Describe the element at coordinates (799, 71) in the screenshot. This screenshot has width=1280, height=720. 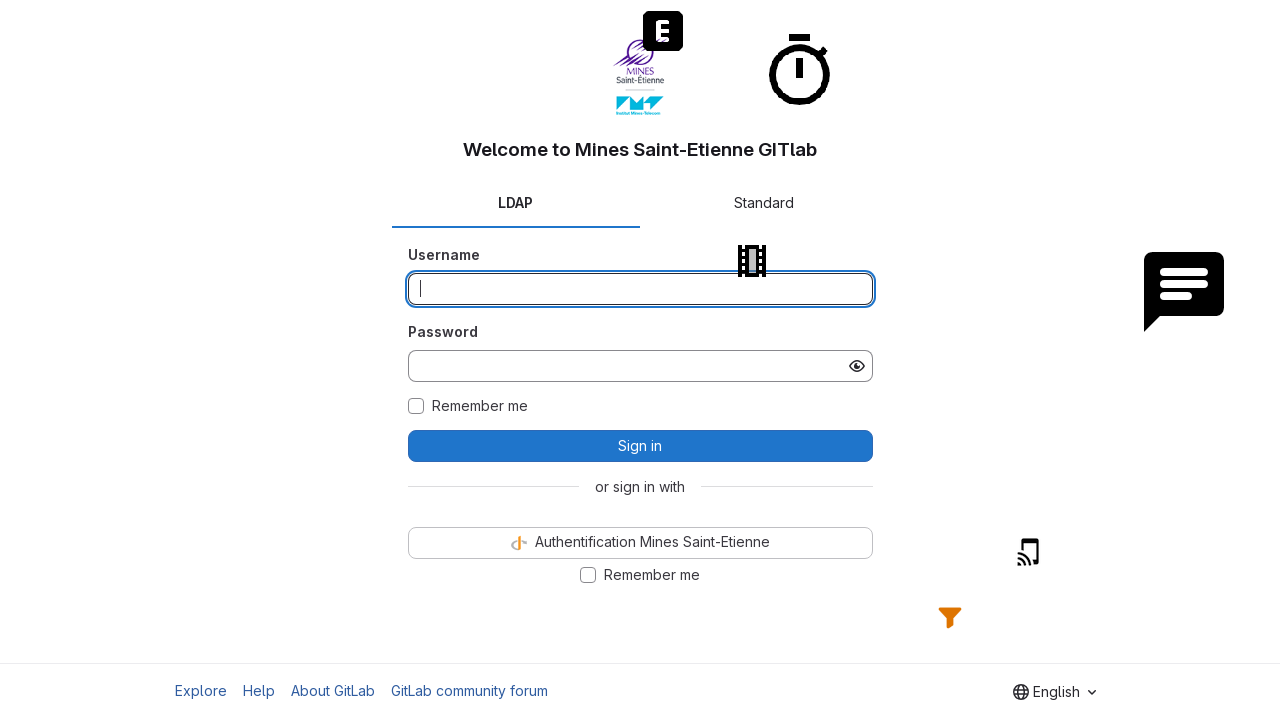
I see `set a countdown timer` at that location.